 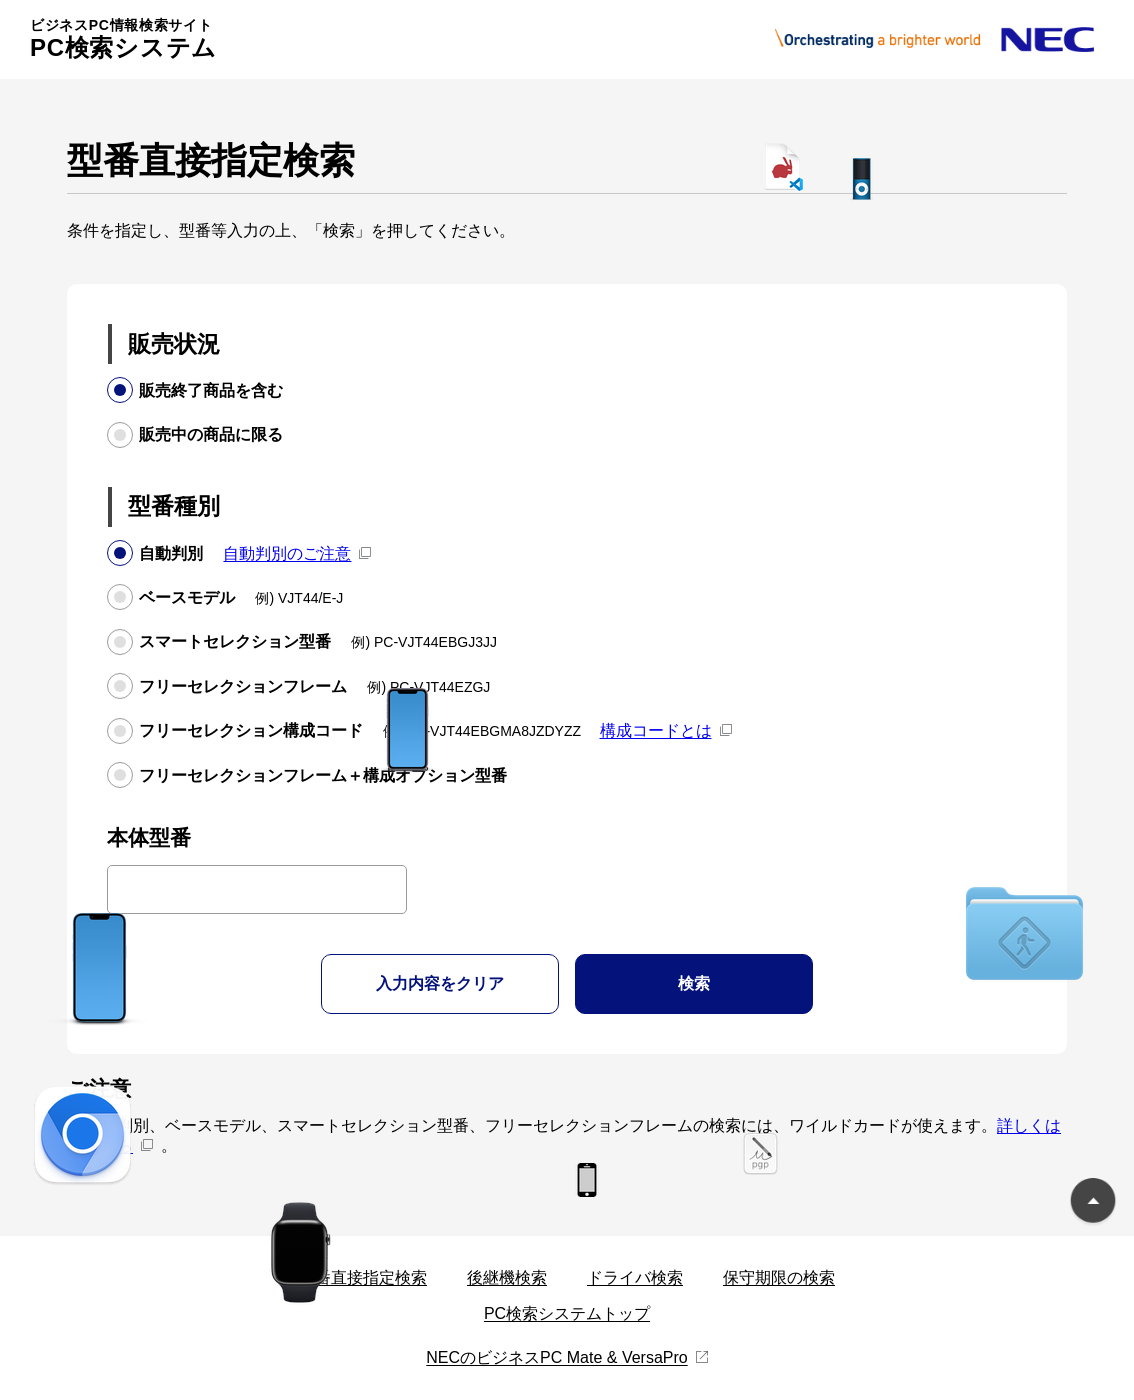 I want to click on view connected iPhone device, so click(x=587, y=1180).